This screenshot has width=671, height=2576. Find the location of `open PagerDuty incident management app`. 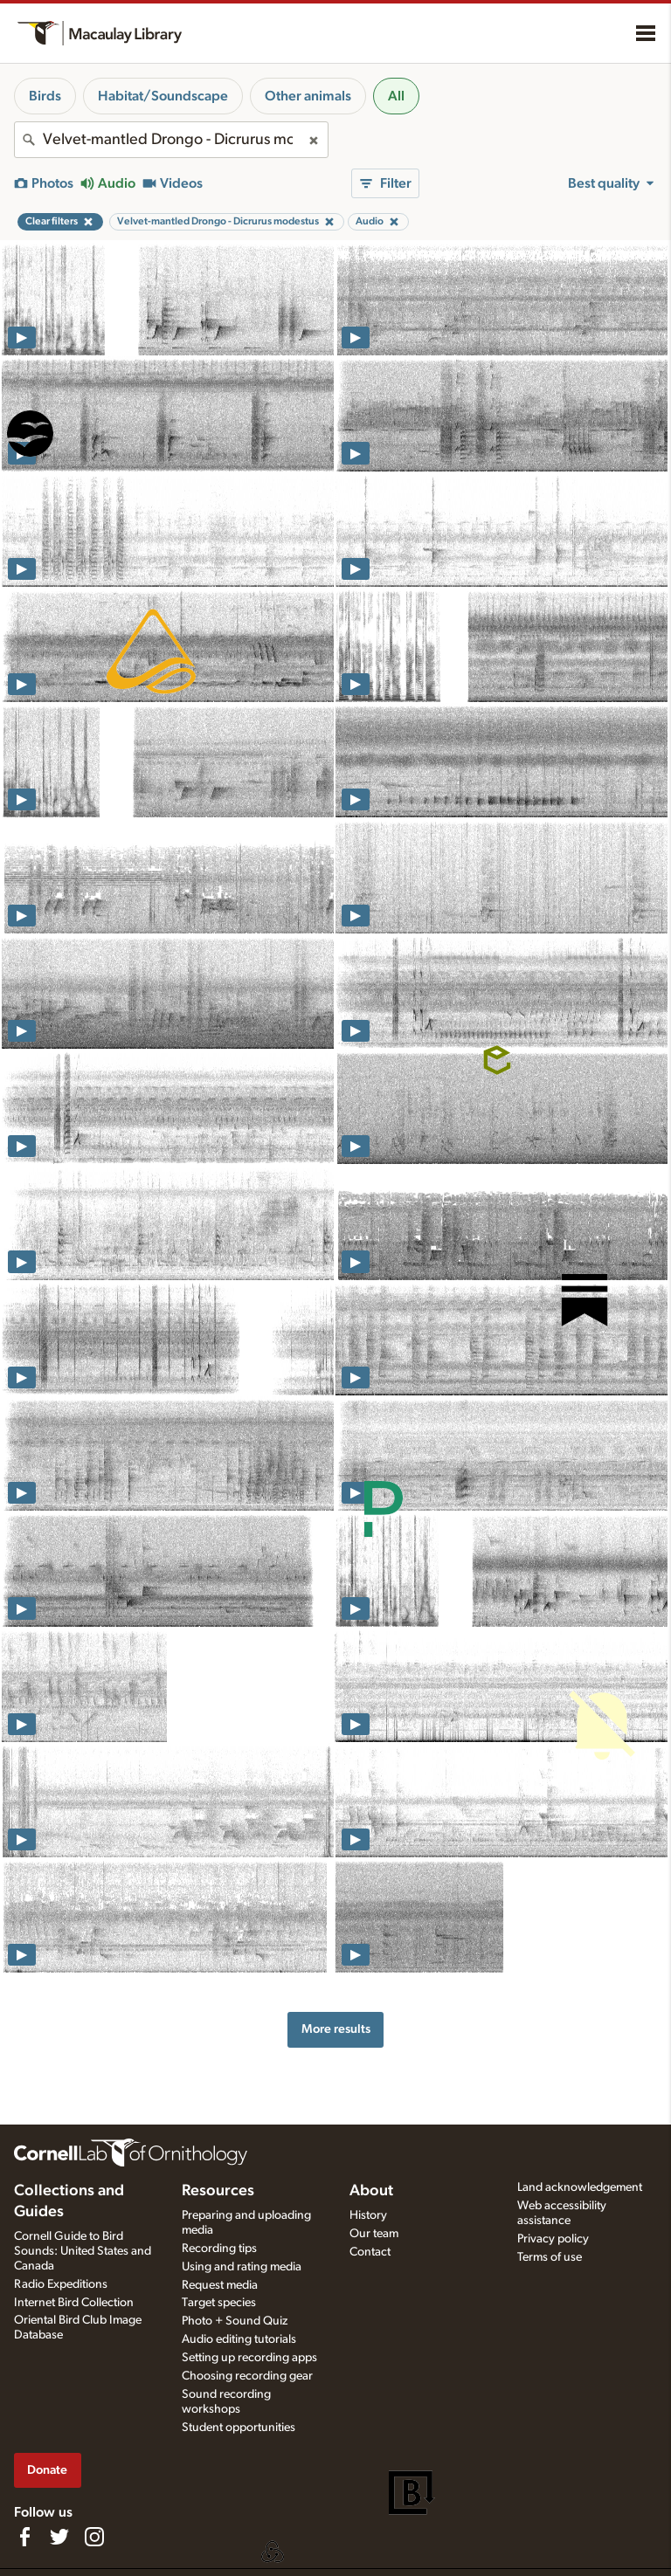

open PagerDuty incident management app is located at coordinates (384, 1509).